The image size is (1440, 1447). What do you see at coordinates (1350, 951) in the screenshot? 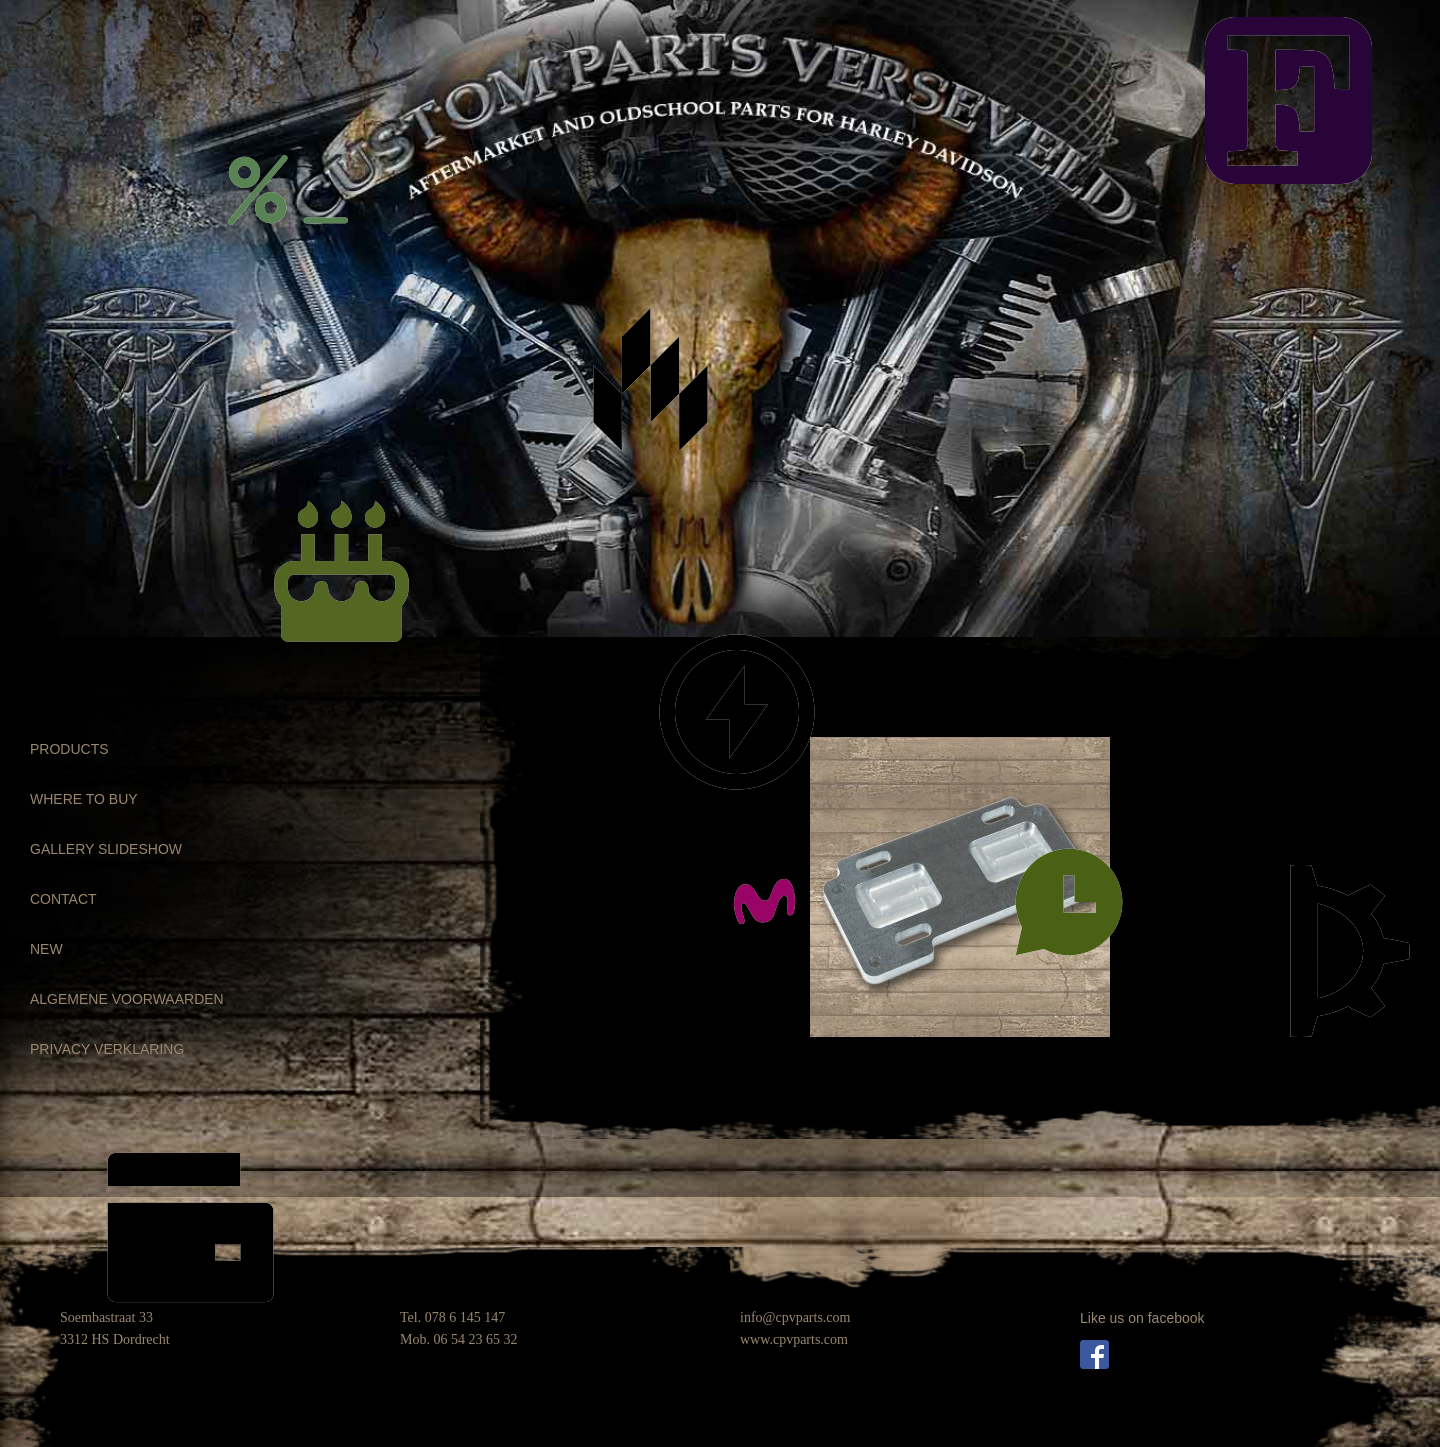
I see `dlib machine learning library logo` at bounding box center [1350, 951].